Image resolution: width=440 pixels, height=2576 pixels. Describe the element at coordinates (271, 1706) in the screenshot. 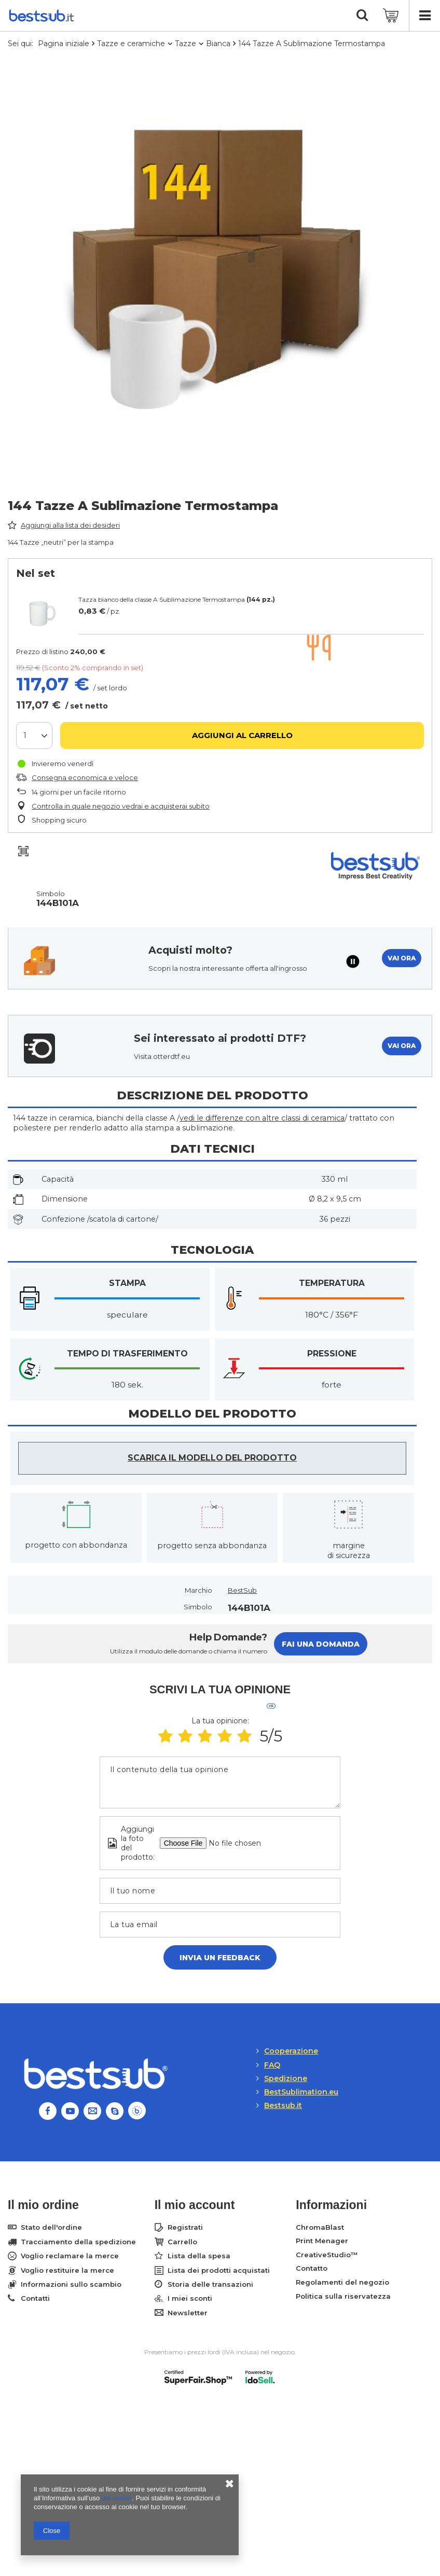

I see `access virtual reality mode or features` at that location.